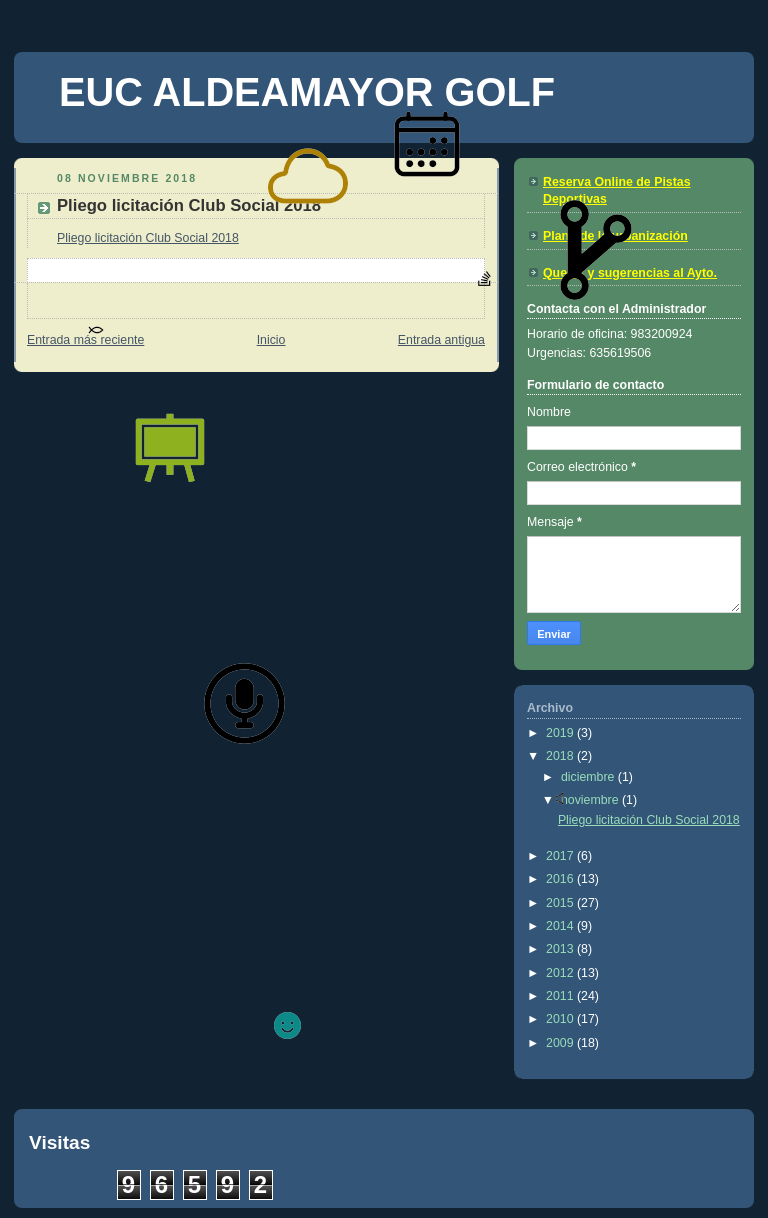 The image size is (768, 1218). I want to click on view or open the calendar, so click(427, 144).